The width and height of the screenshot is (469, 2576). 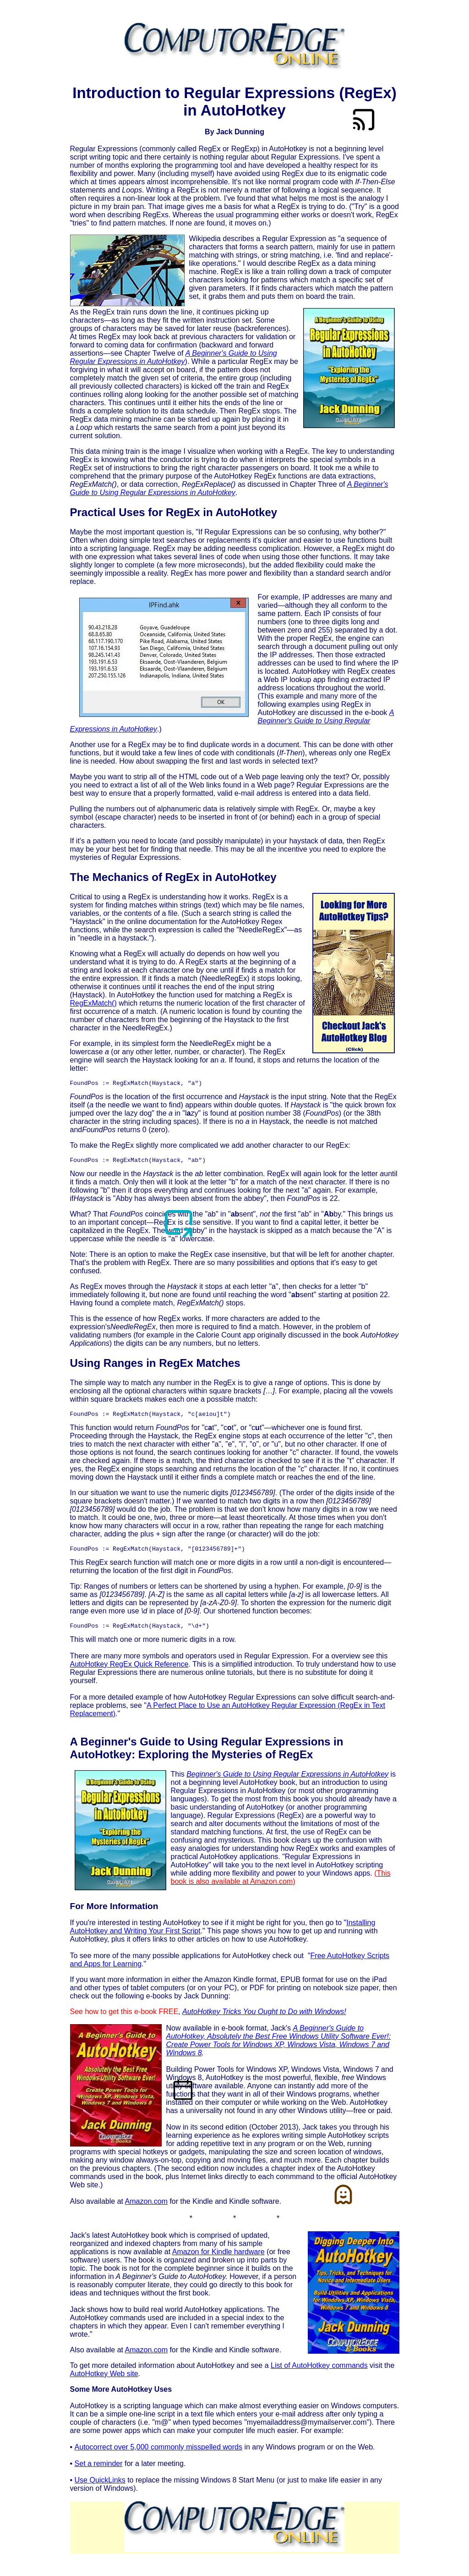 What do you see at coordinates (183, 2090) in the screenshot?
I see `view or open calendar` at bounding box center [183, 2090].